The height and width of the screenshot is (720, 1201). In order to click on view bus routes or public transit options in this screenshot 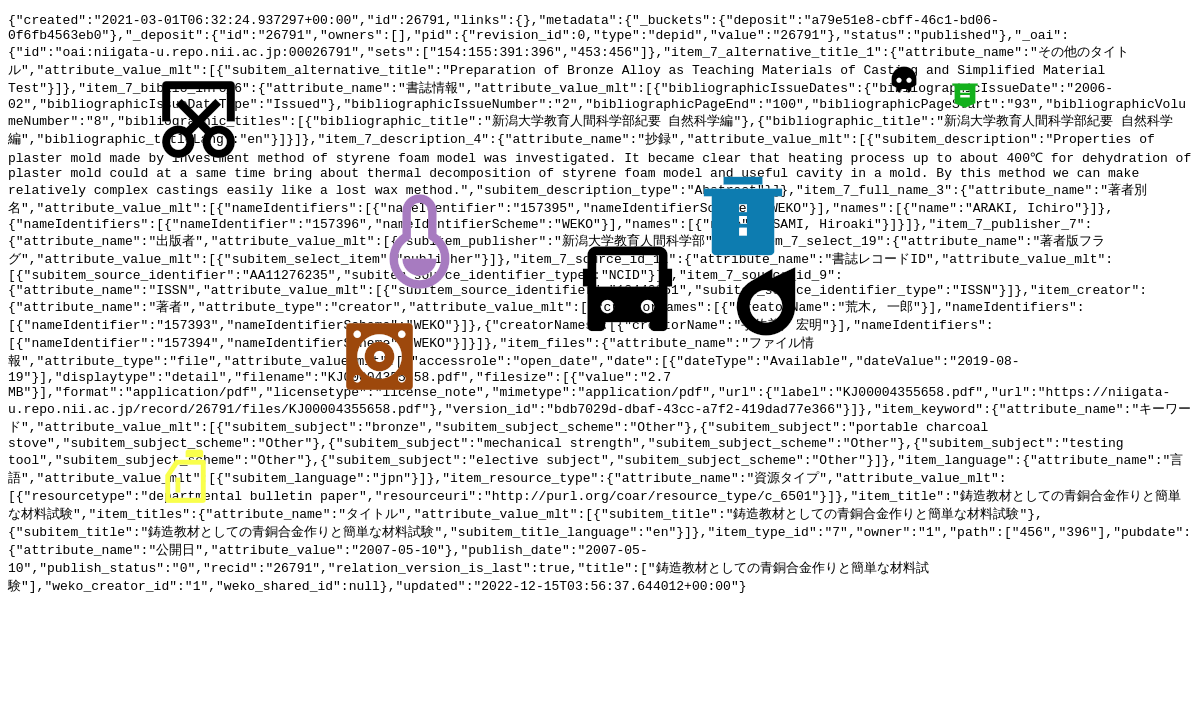, I will do `click(627, 286)`.